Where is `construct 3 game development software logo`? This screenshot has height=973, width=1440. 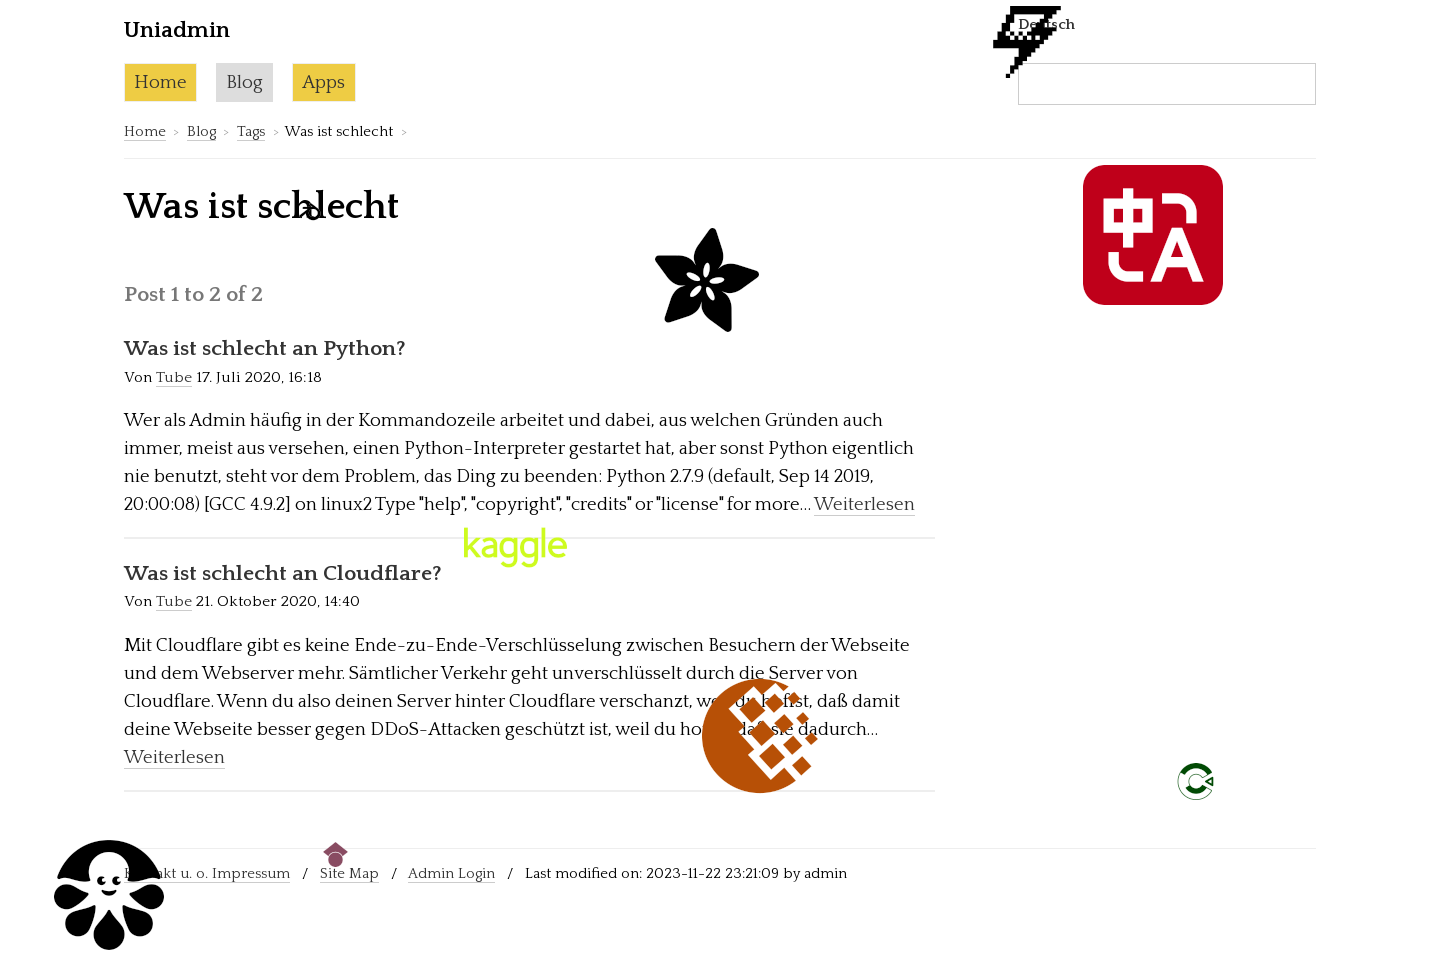 construct 3 game development software logo is located at coordinates (1195, 781).